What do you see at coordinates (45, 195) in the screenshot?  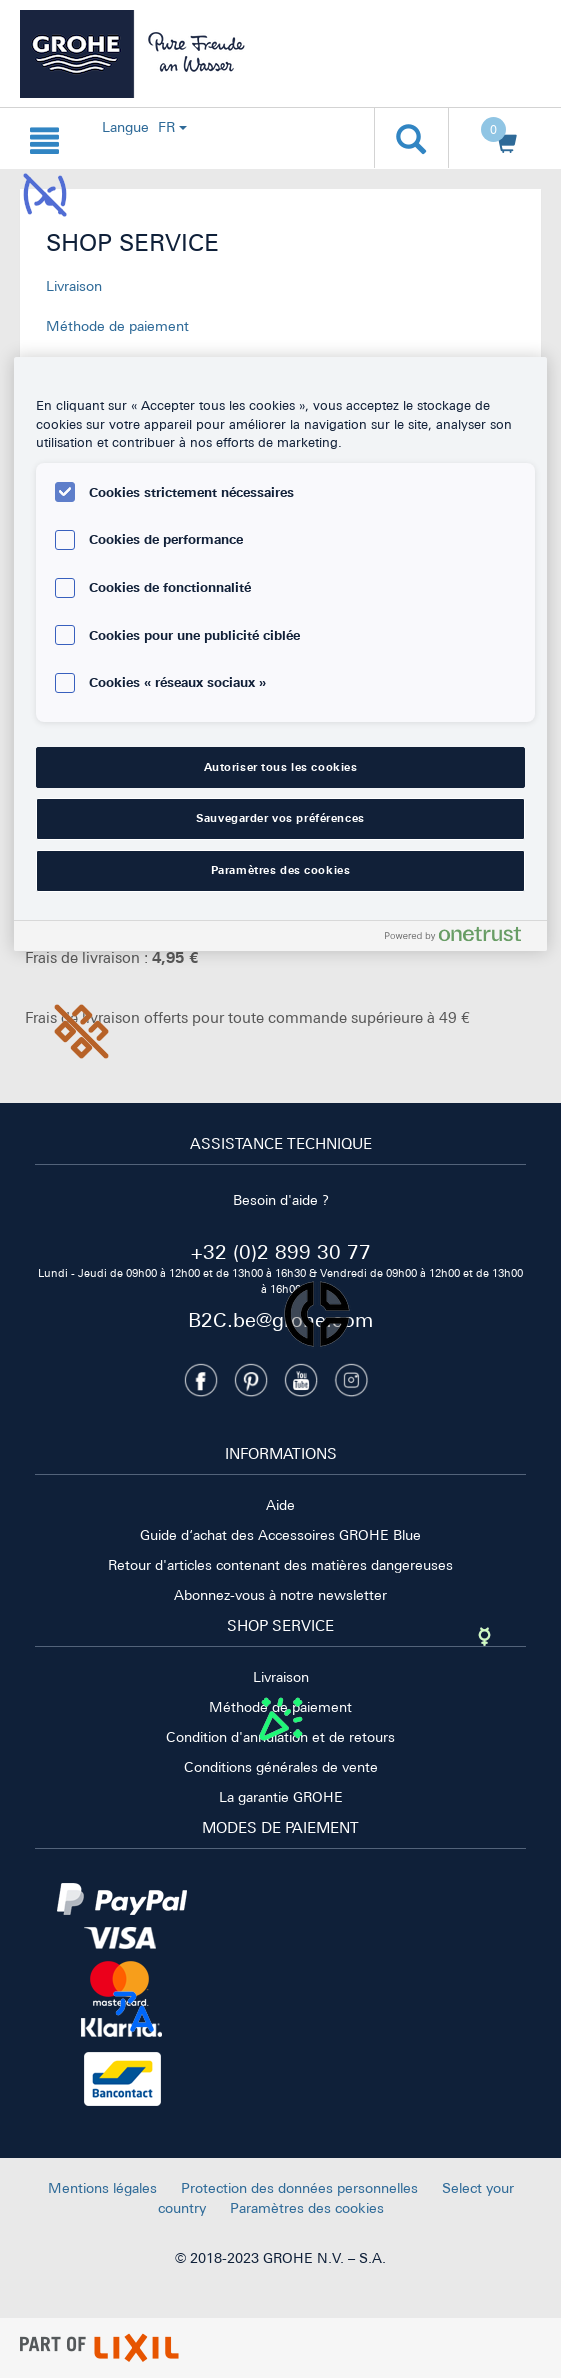 I see `disable variable or dynamic content` at bounding box center [45, 195].